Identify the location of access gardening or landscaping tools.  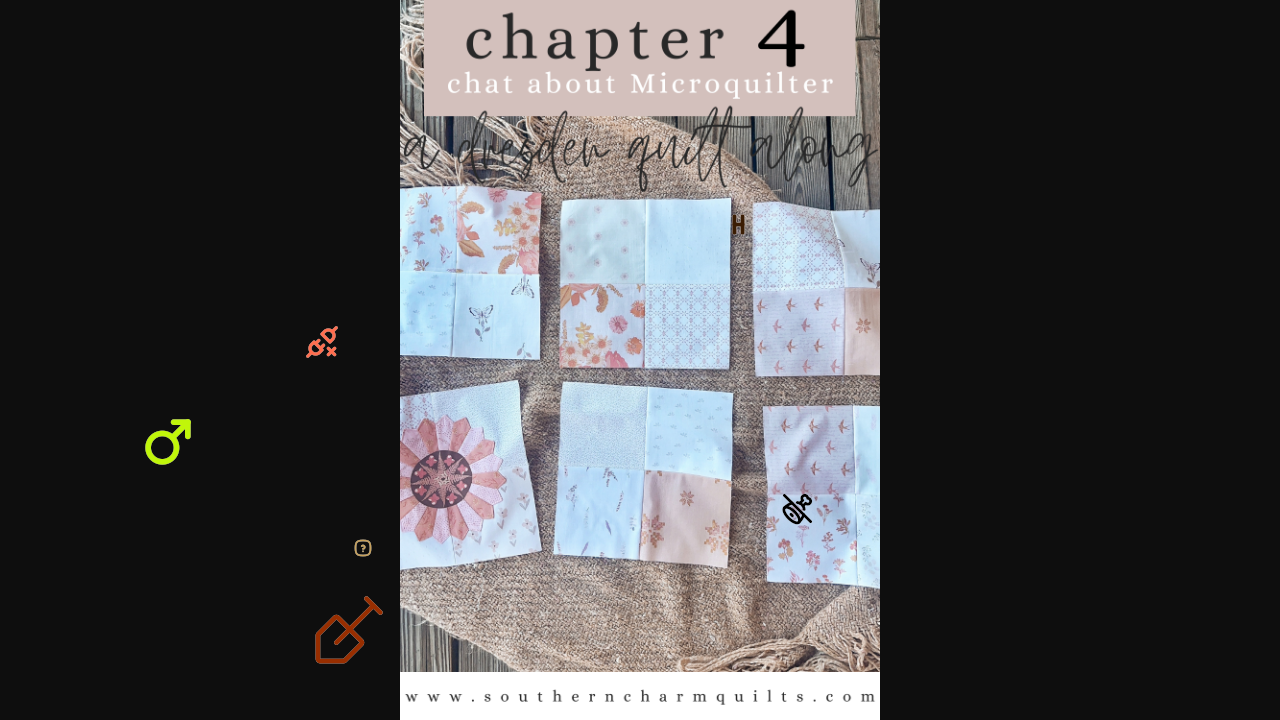
(348, 631).